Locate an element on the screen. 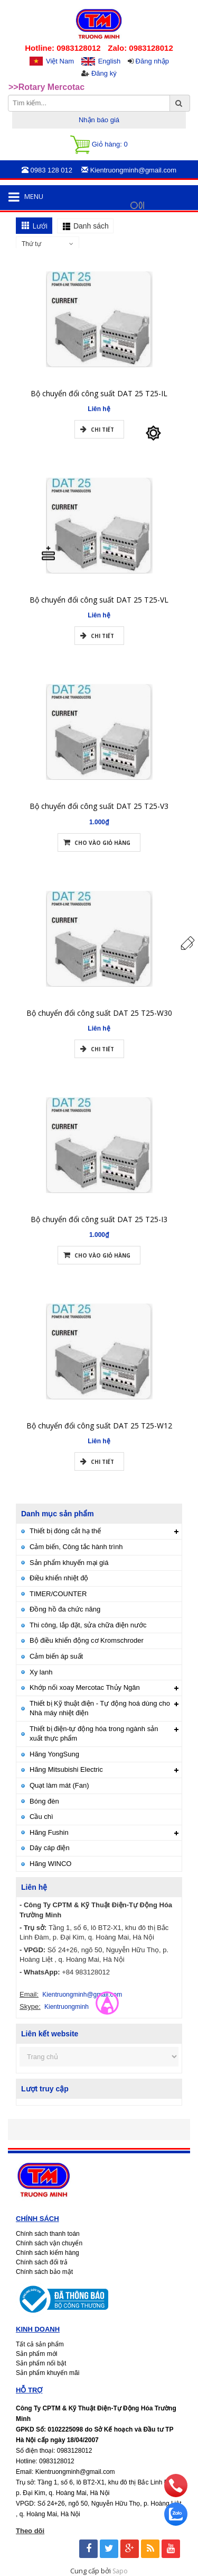 The width and height of the screenshot is (198, 2576). edit or modify content is located at coordinates (187, 943).